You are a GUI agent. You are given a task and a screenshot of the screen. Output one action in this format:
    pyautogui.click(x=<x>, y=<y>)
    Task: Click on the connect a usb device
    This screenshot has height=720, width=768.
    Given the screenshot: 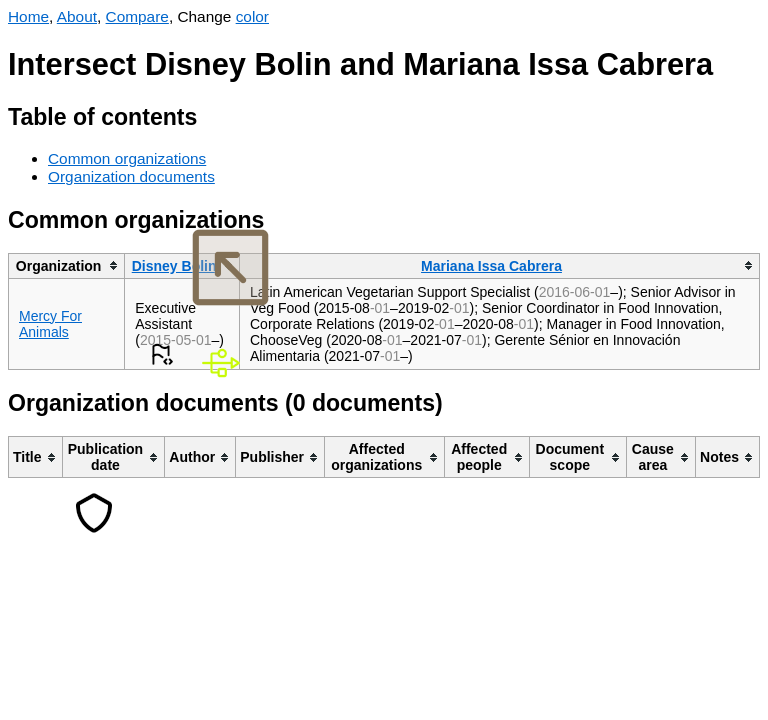 What is the action you would take?
    pyautogui.click(x=221, y=363)
    